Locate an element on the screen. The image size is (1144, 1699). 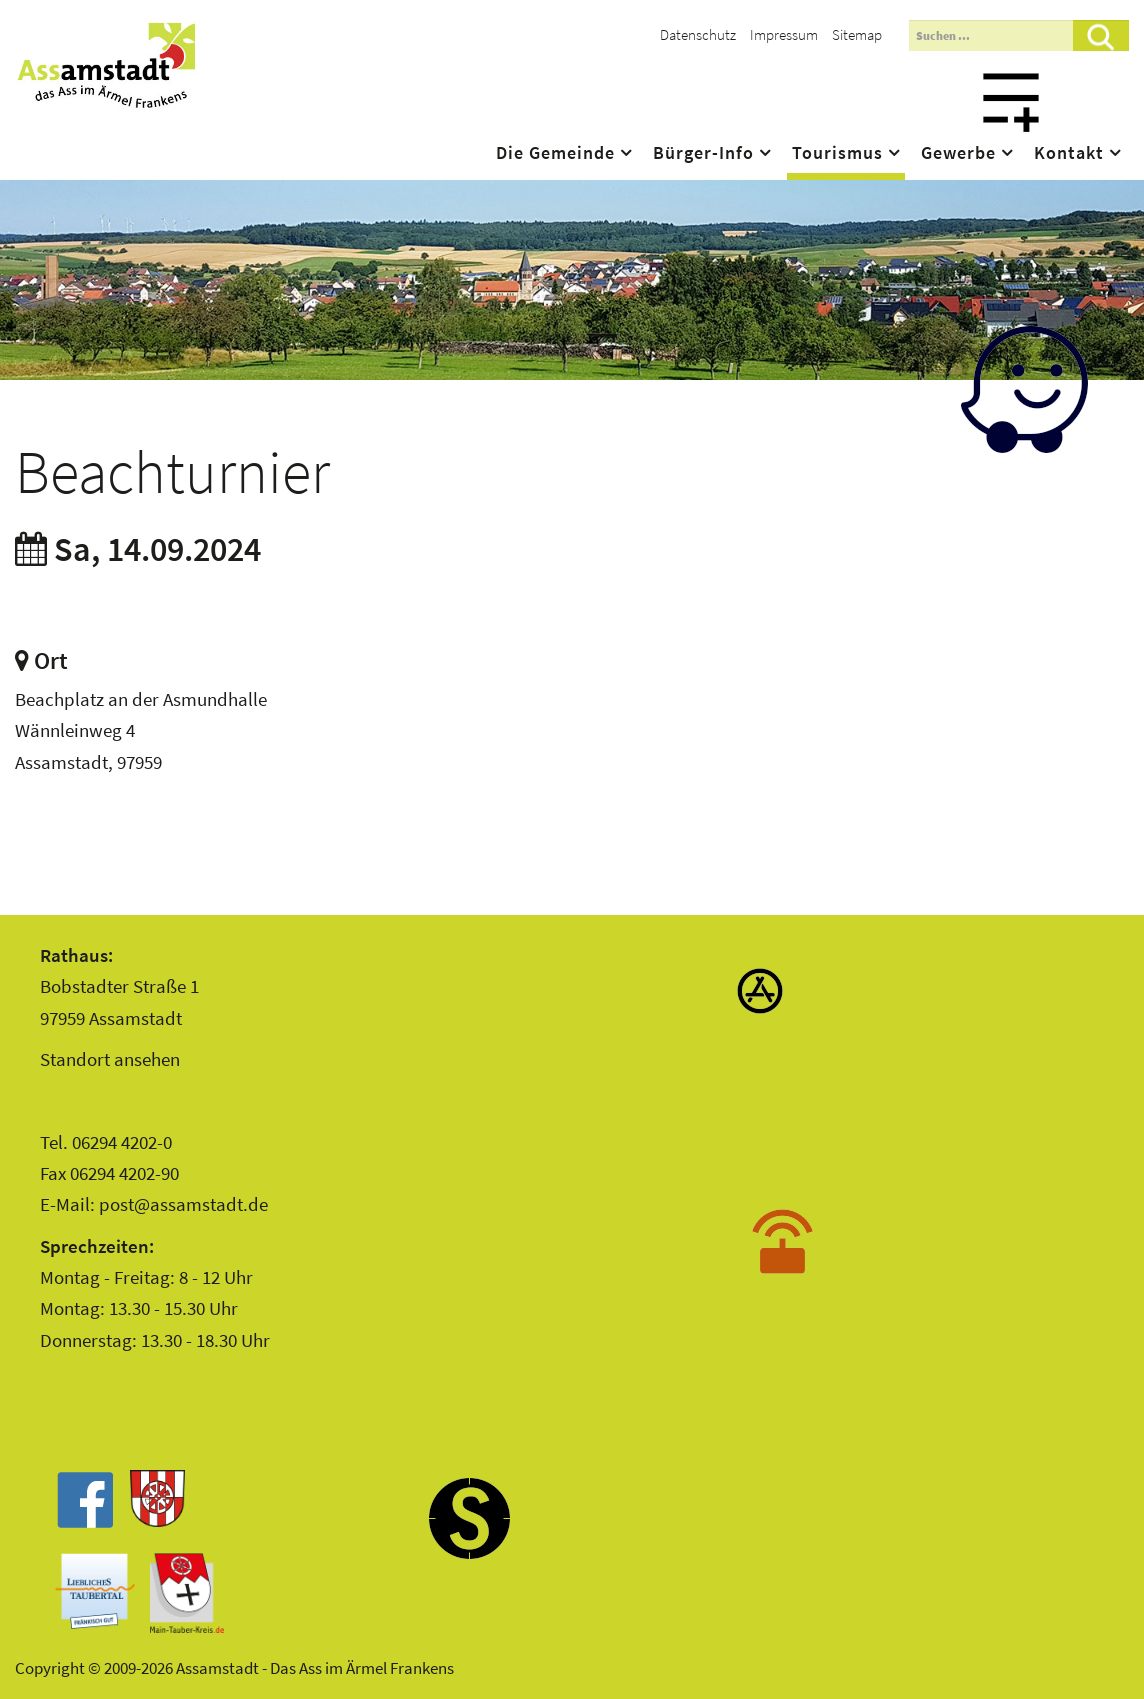
access router or network settings is located at coordinates (782, 1241).